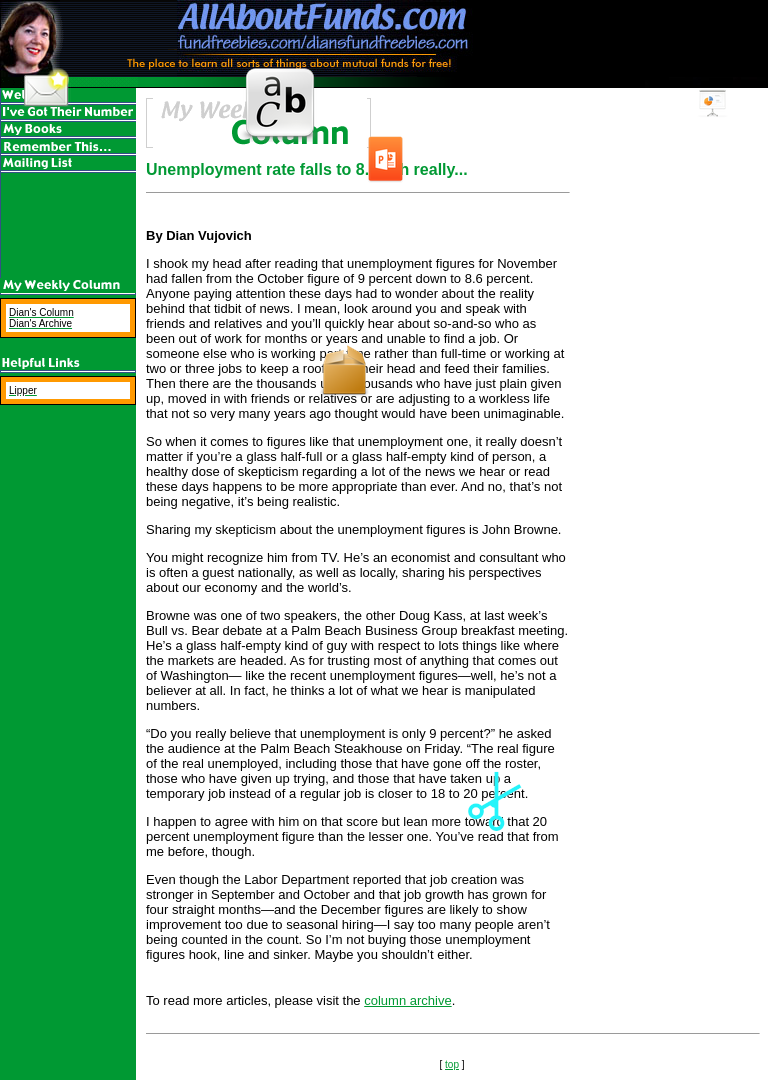  What do you see at coordinates (712, 102) in the screenshot?
I see `open a presentation file` at bounding box center [712, 102].